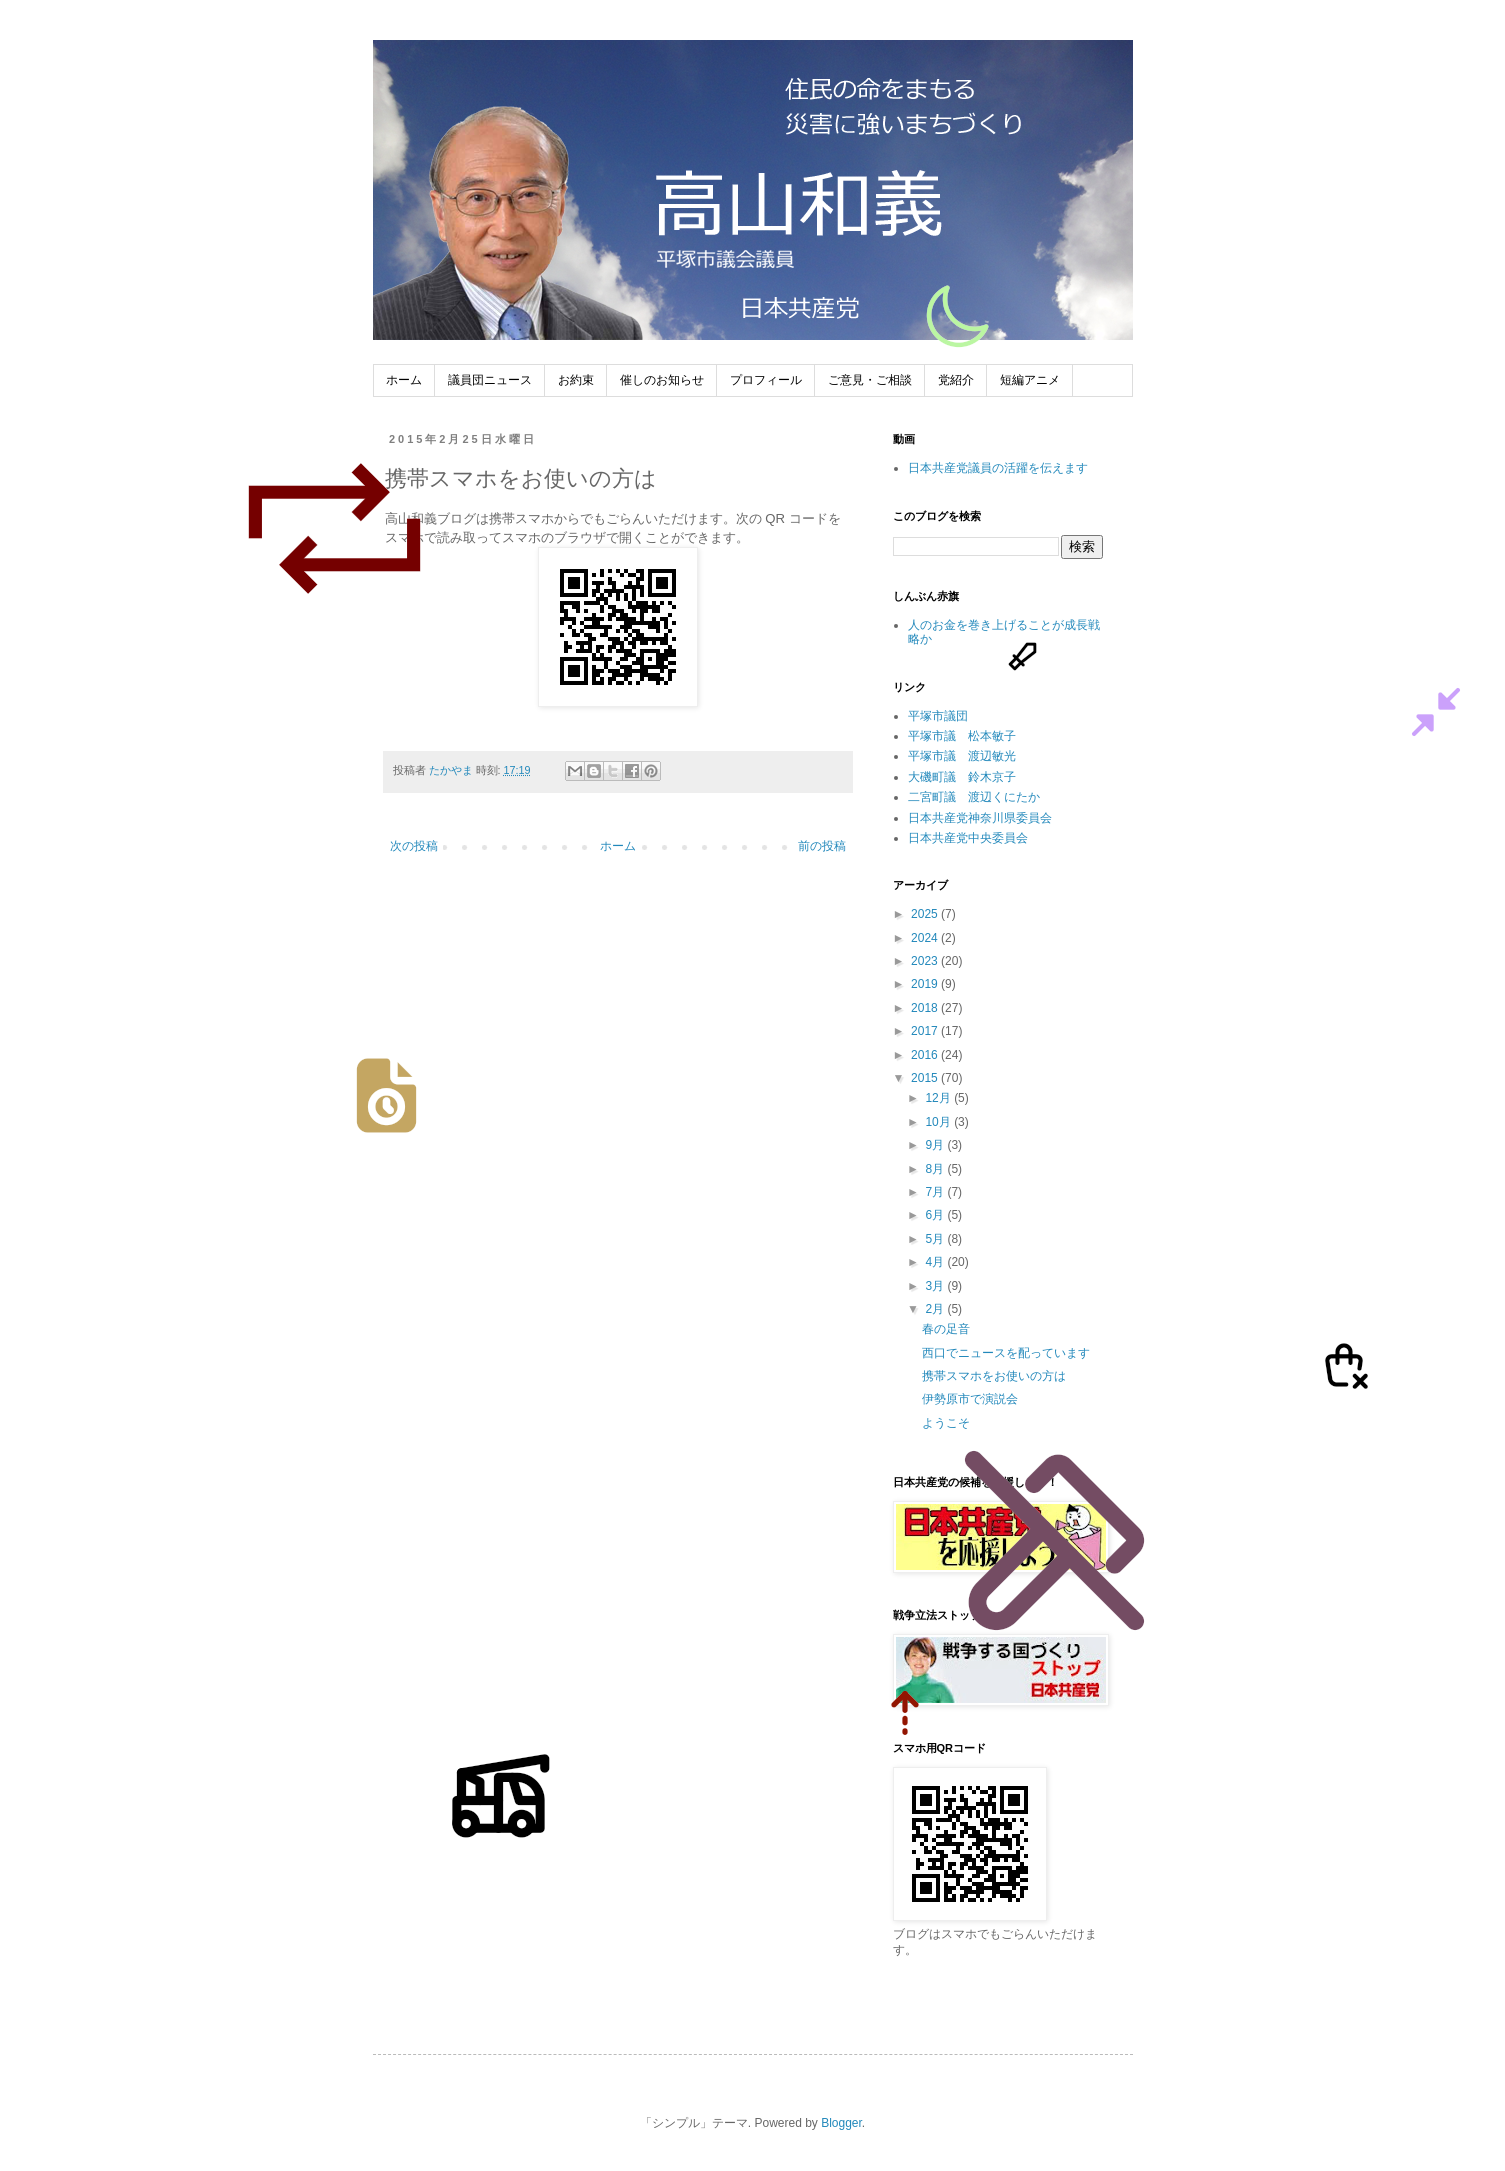 The image size is (1505, 2171). Describe the element at coordinates (1022, 656) in the screenshot. I see `access combat or battle features` at that location.